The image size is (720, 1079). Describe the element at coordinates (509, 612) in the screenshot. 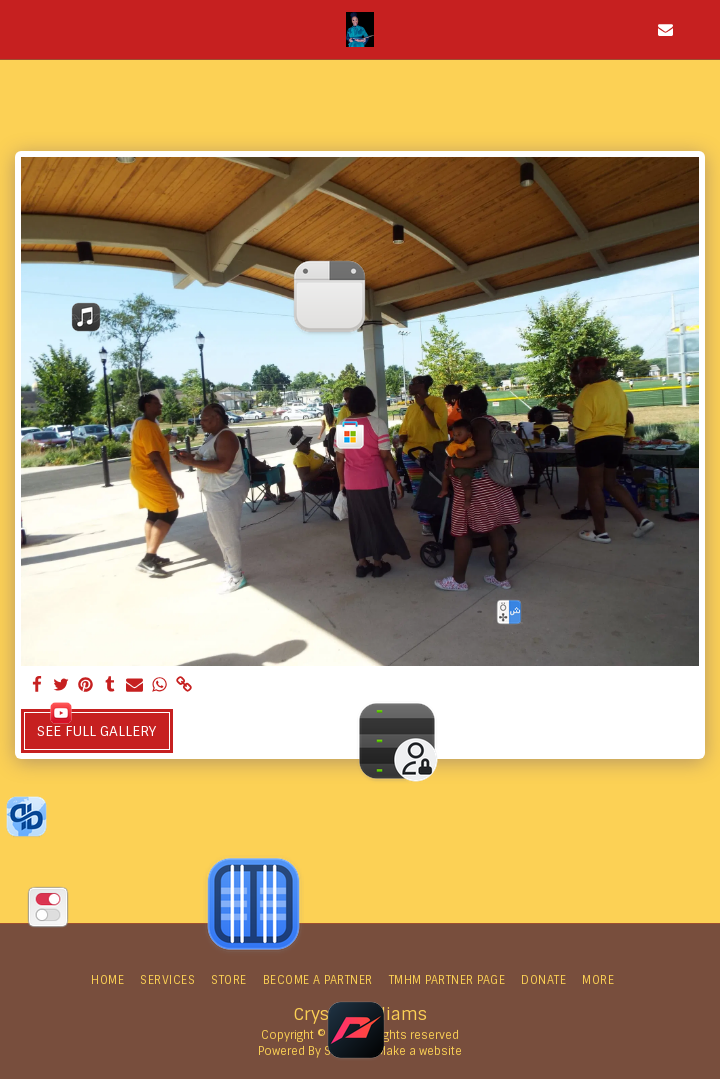

I see `open the GNOME Characters app` at that location.